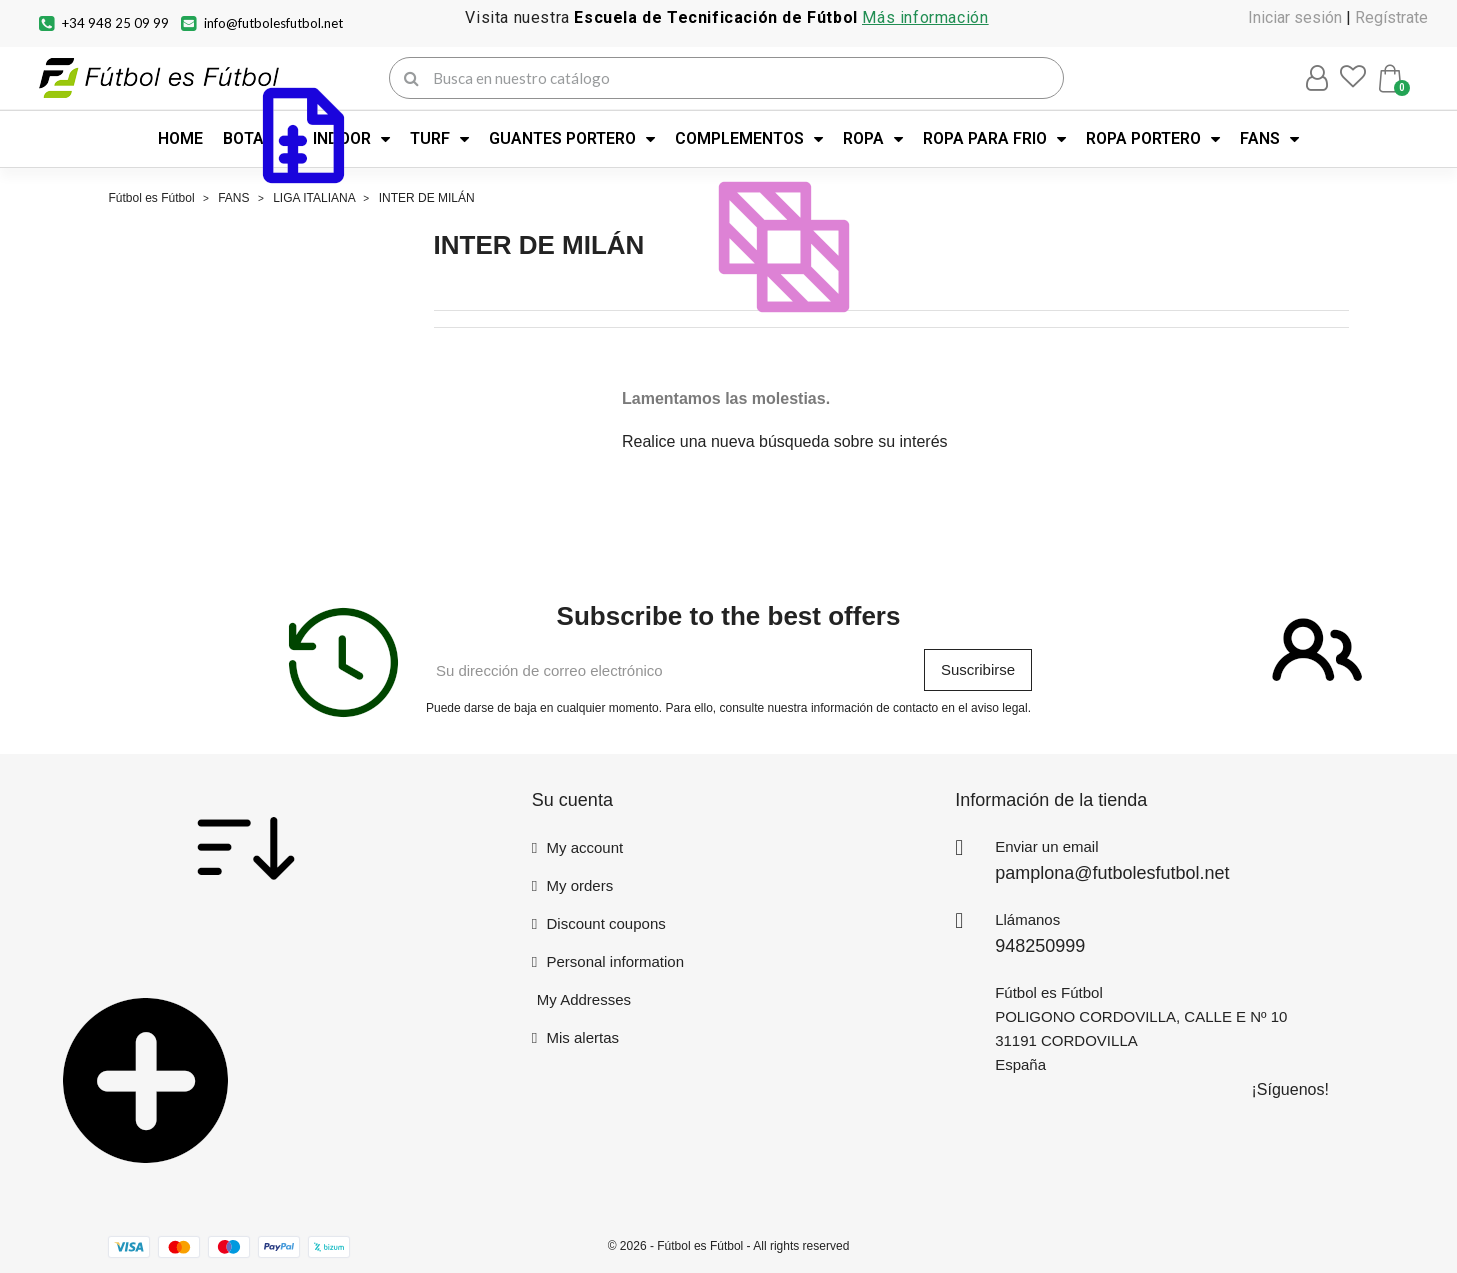  I want to click on exclude overlapping areas from selection, so click(784, 247).